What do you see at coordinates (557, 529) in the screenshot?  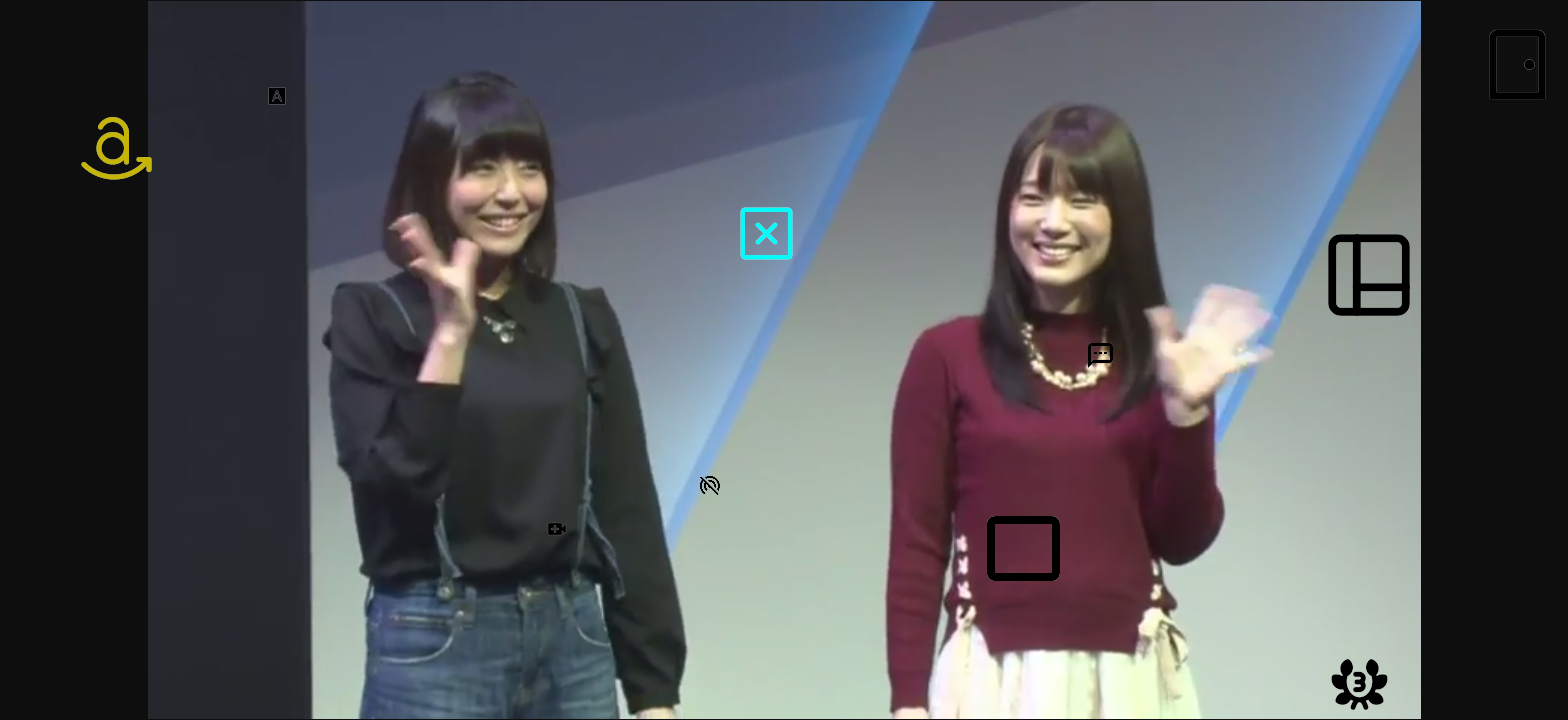 I see `start a new video call` at bounding box center [557, 529].